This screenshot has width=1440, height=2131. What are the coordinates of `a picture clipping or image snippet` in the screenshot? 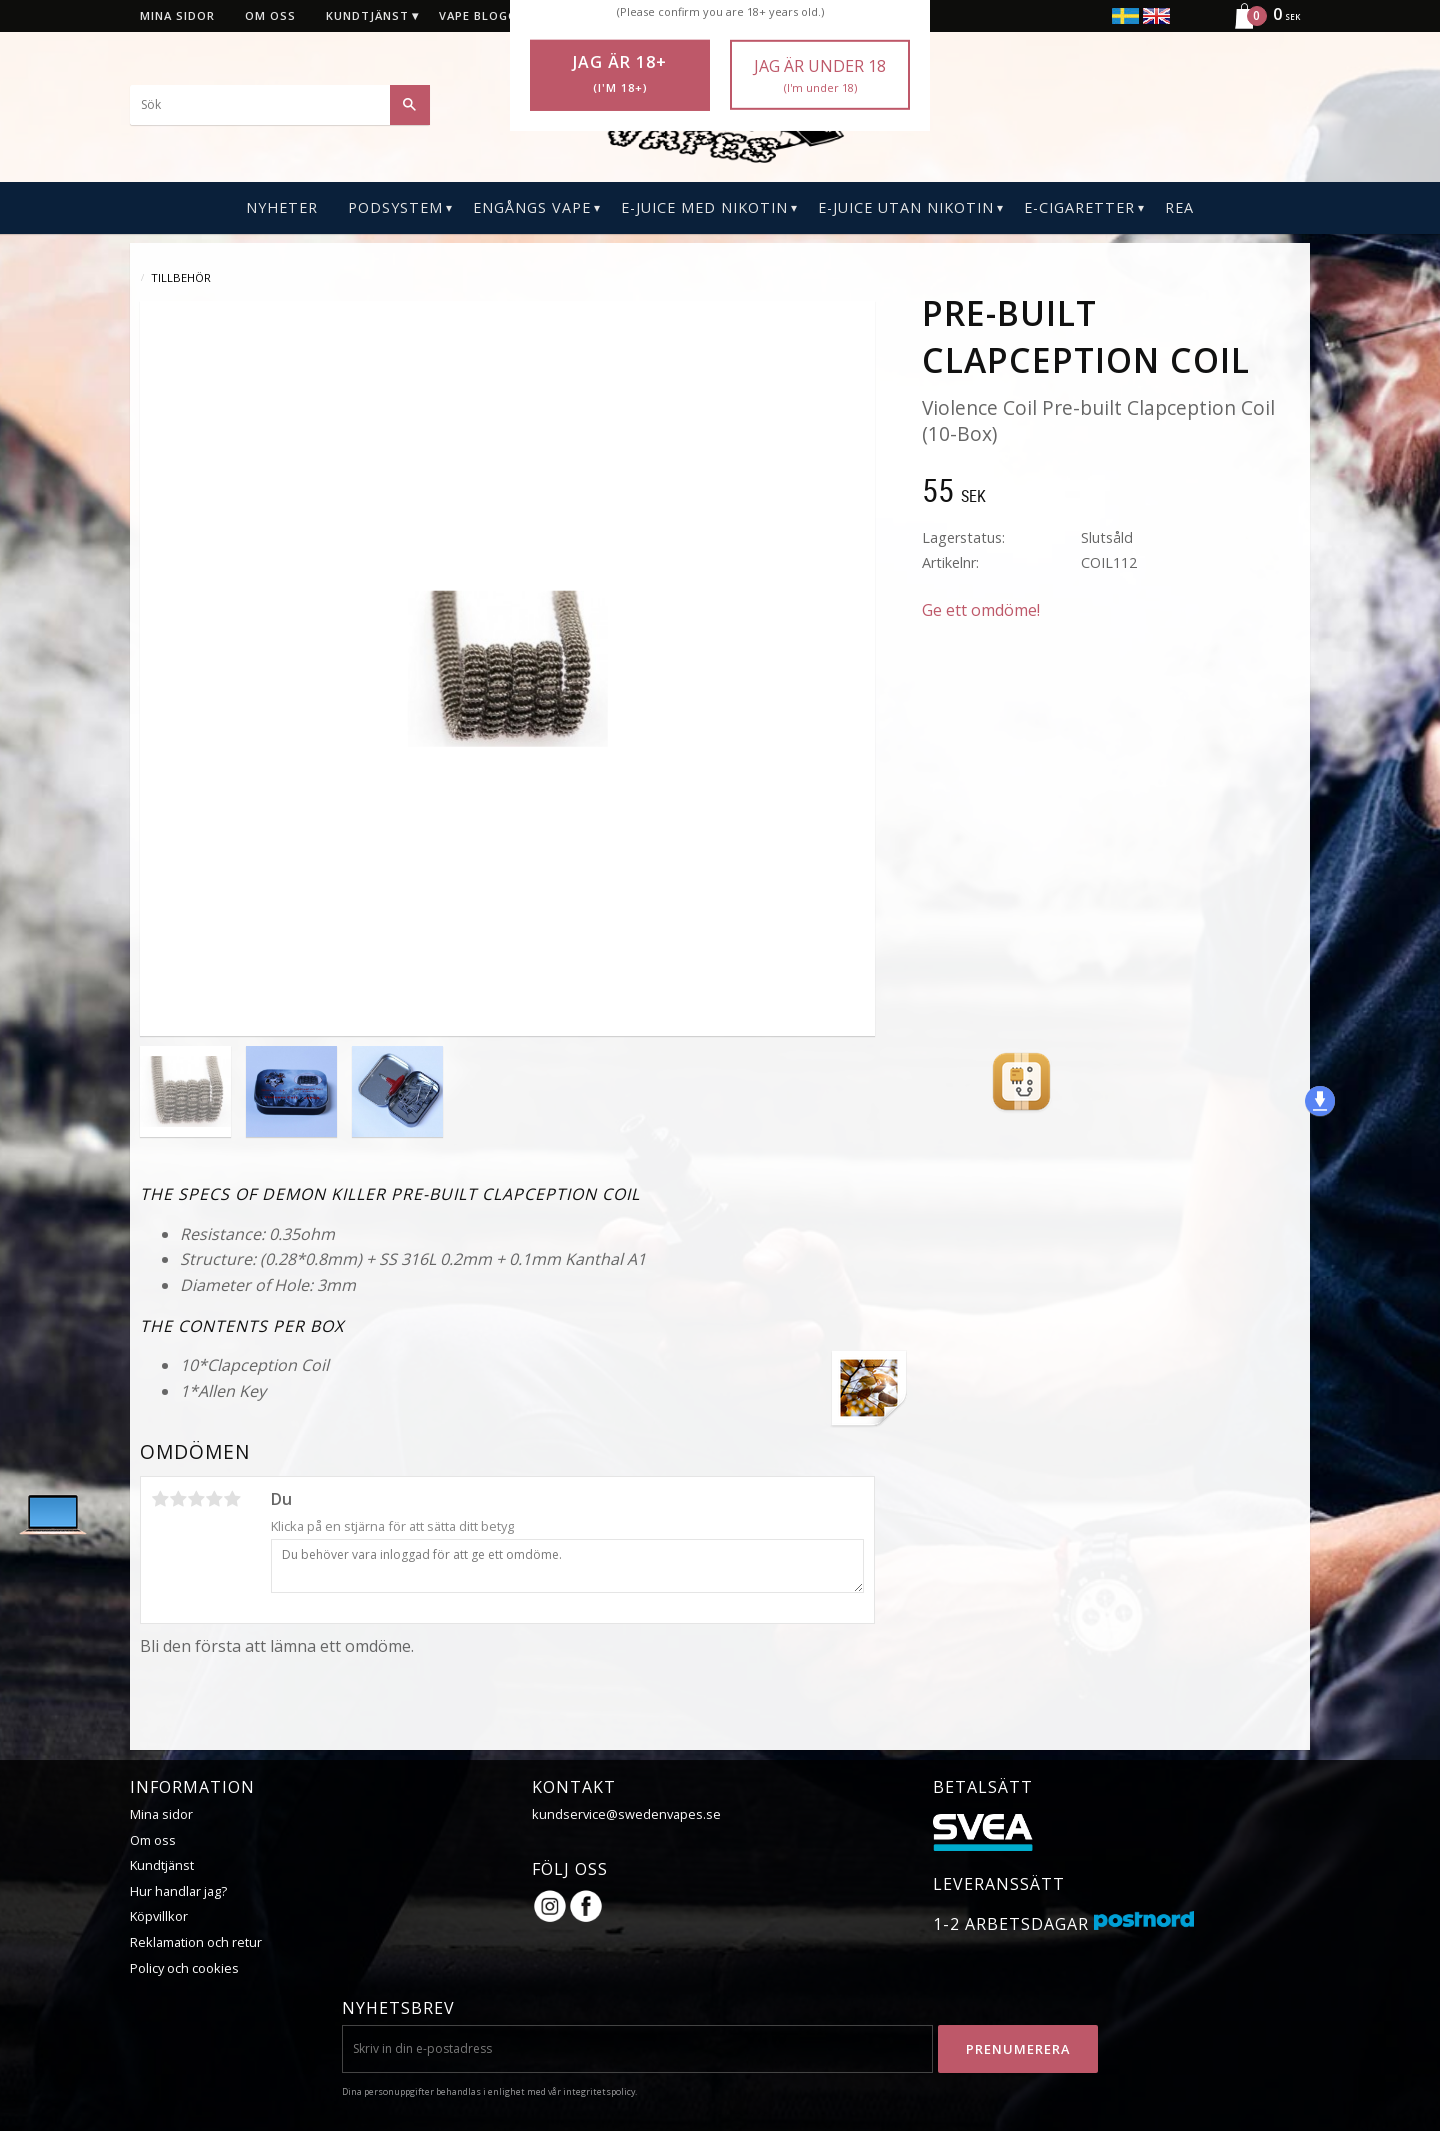 It's located at (869, 1390).